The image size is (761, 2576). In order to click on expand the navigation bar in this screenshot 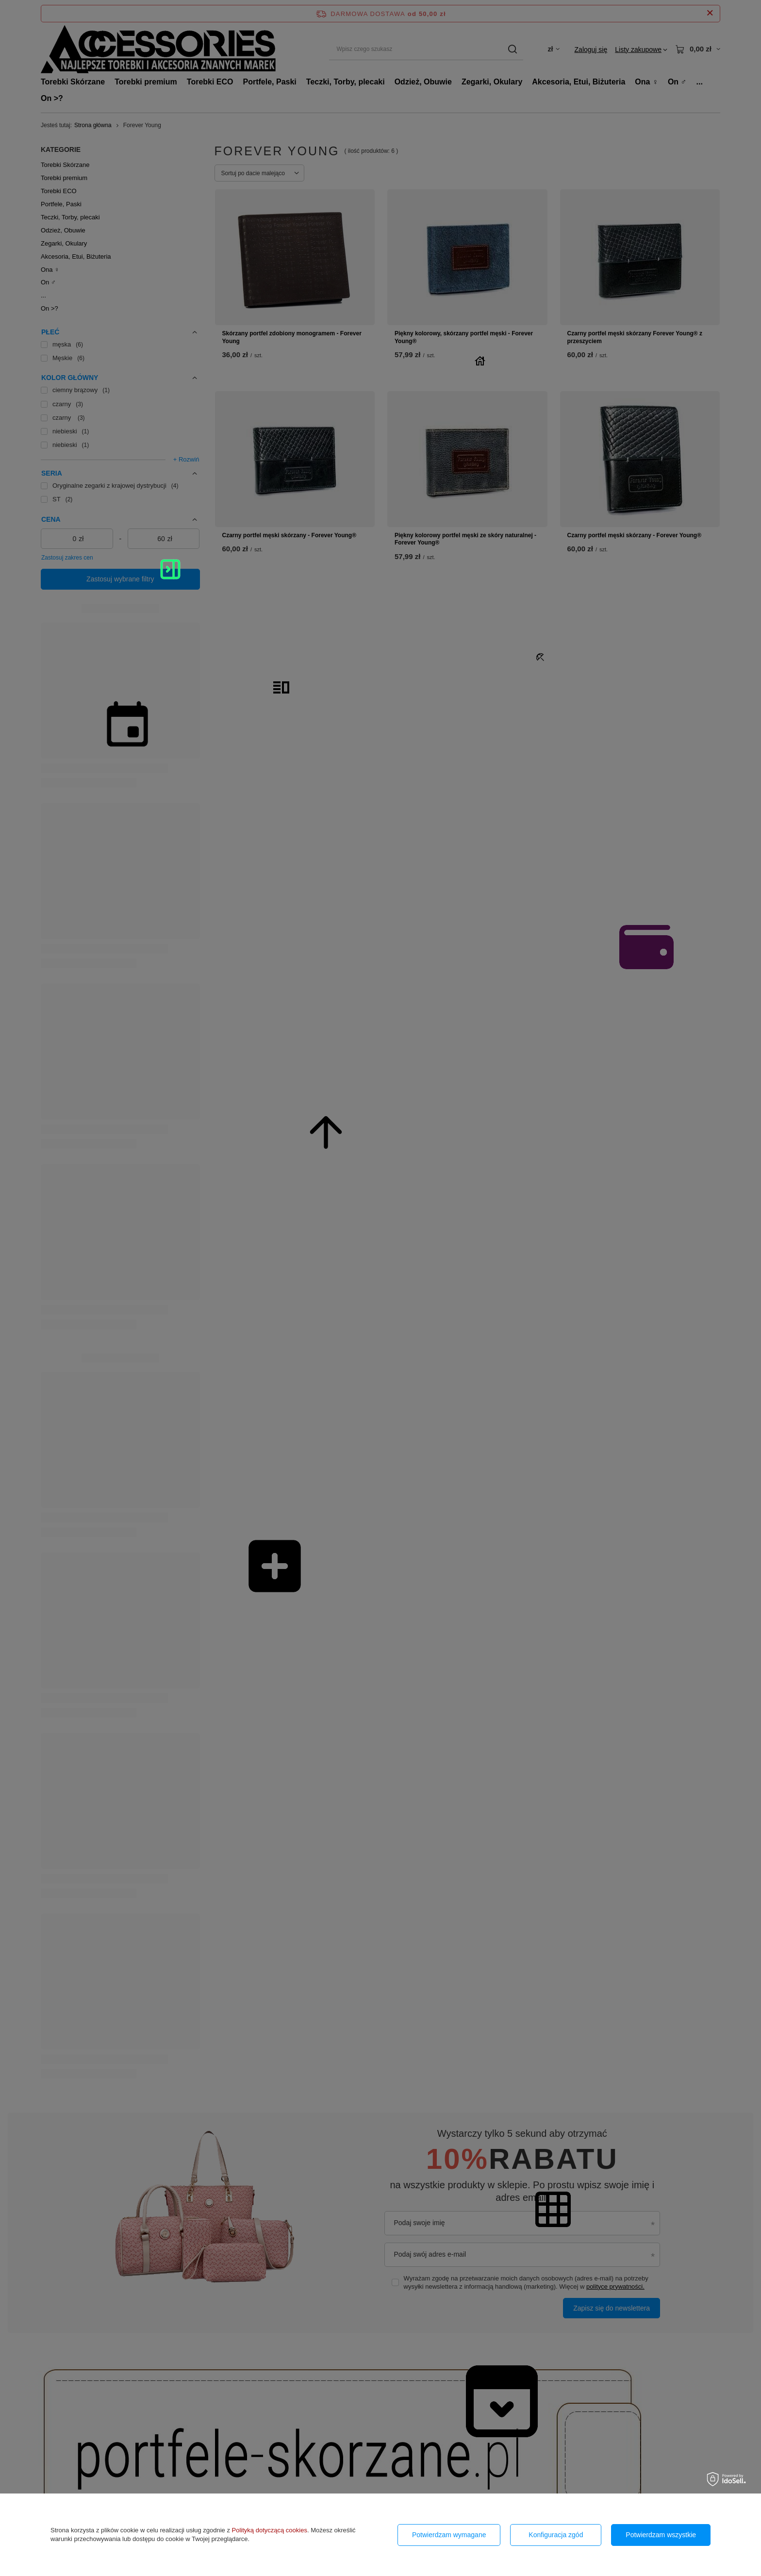, I will do `click(502, 2401)`.